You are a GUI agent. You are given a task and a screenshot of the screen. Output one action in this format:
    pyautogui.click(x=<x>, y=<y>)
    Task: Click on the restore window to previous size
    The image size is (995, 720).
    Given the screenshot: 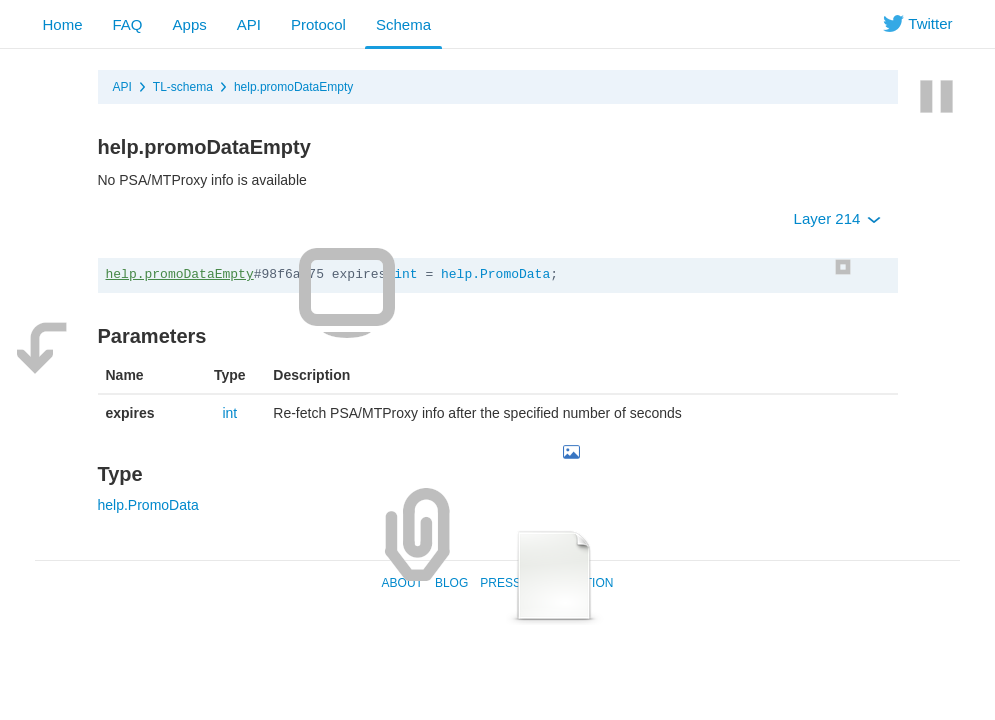 What is the action you would take?
    pyautogui.click(x=843, y=267)
    